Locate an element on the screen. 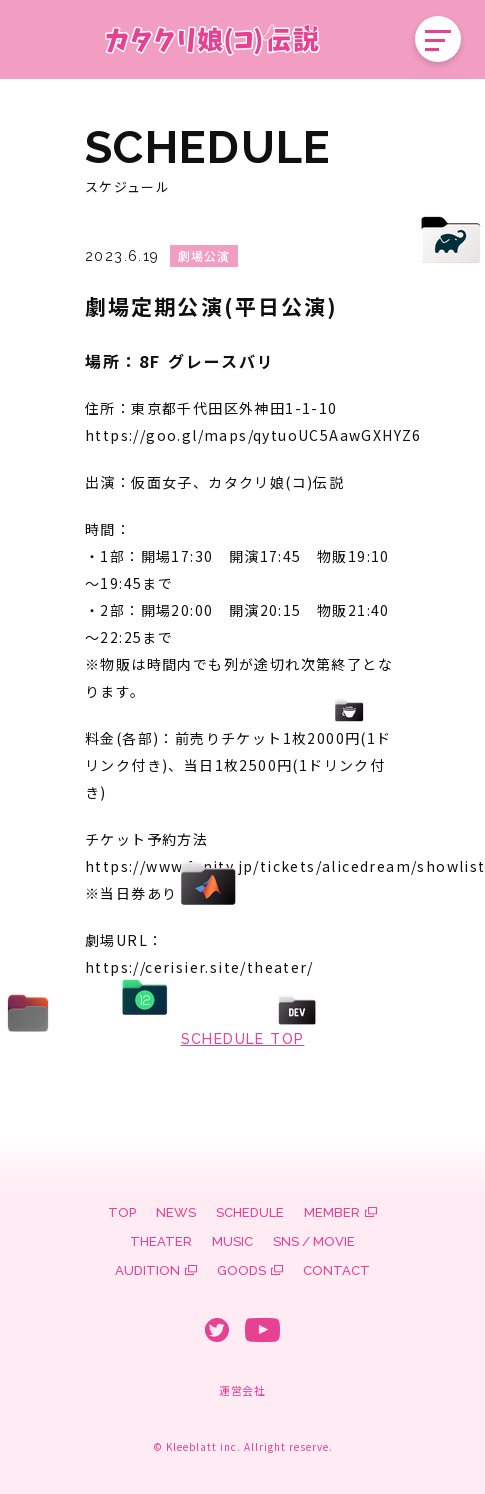 The width and height of the screenshot is (485, 1494). open matlab project files folder is located at coordinates (208, 885).